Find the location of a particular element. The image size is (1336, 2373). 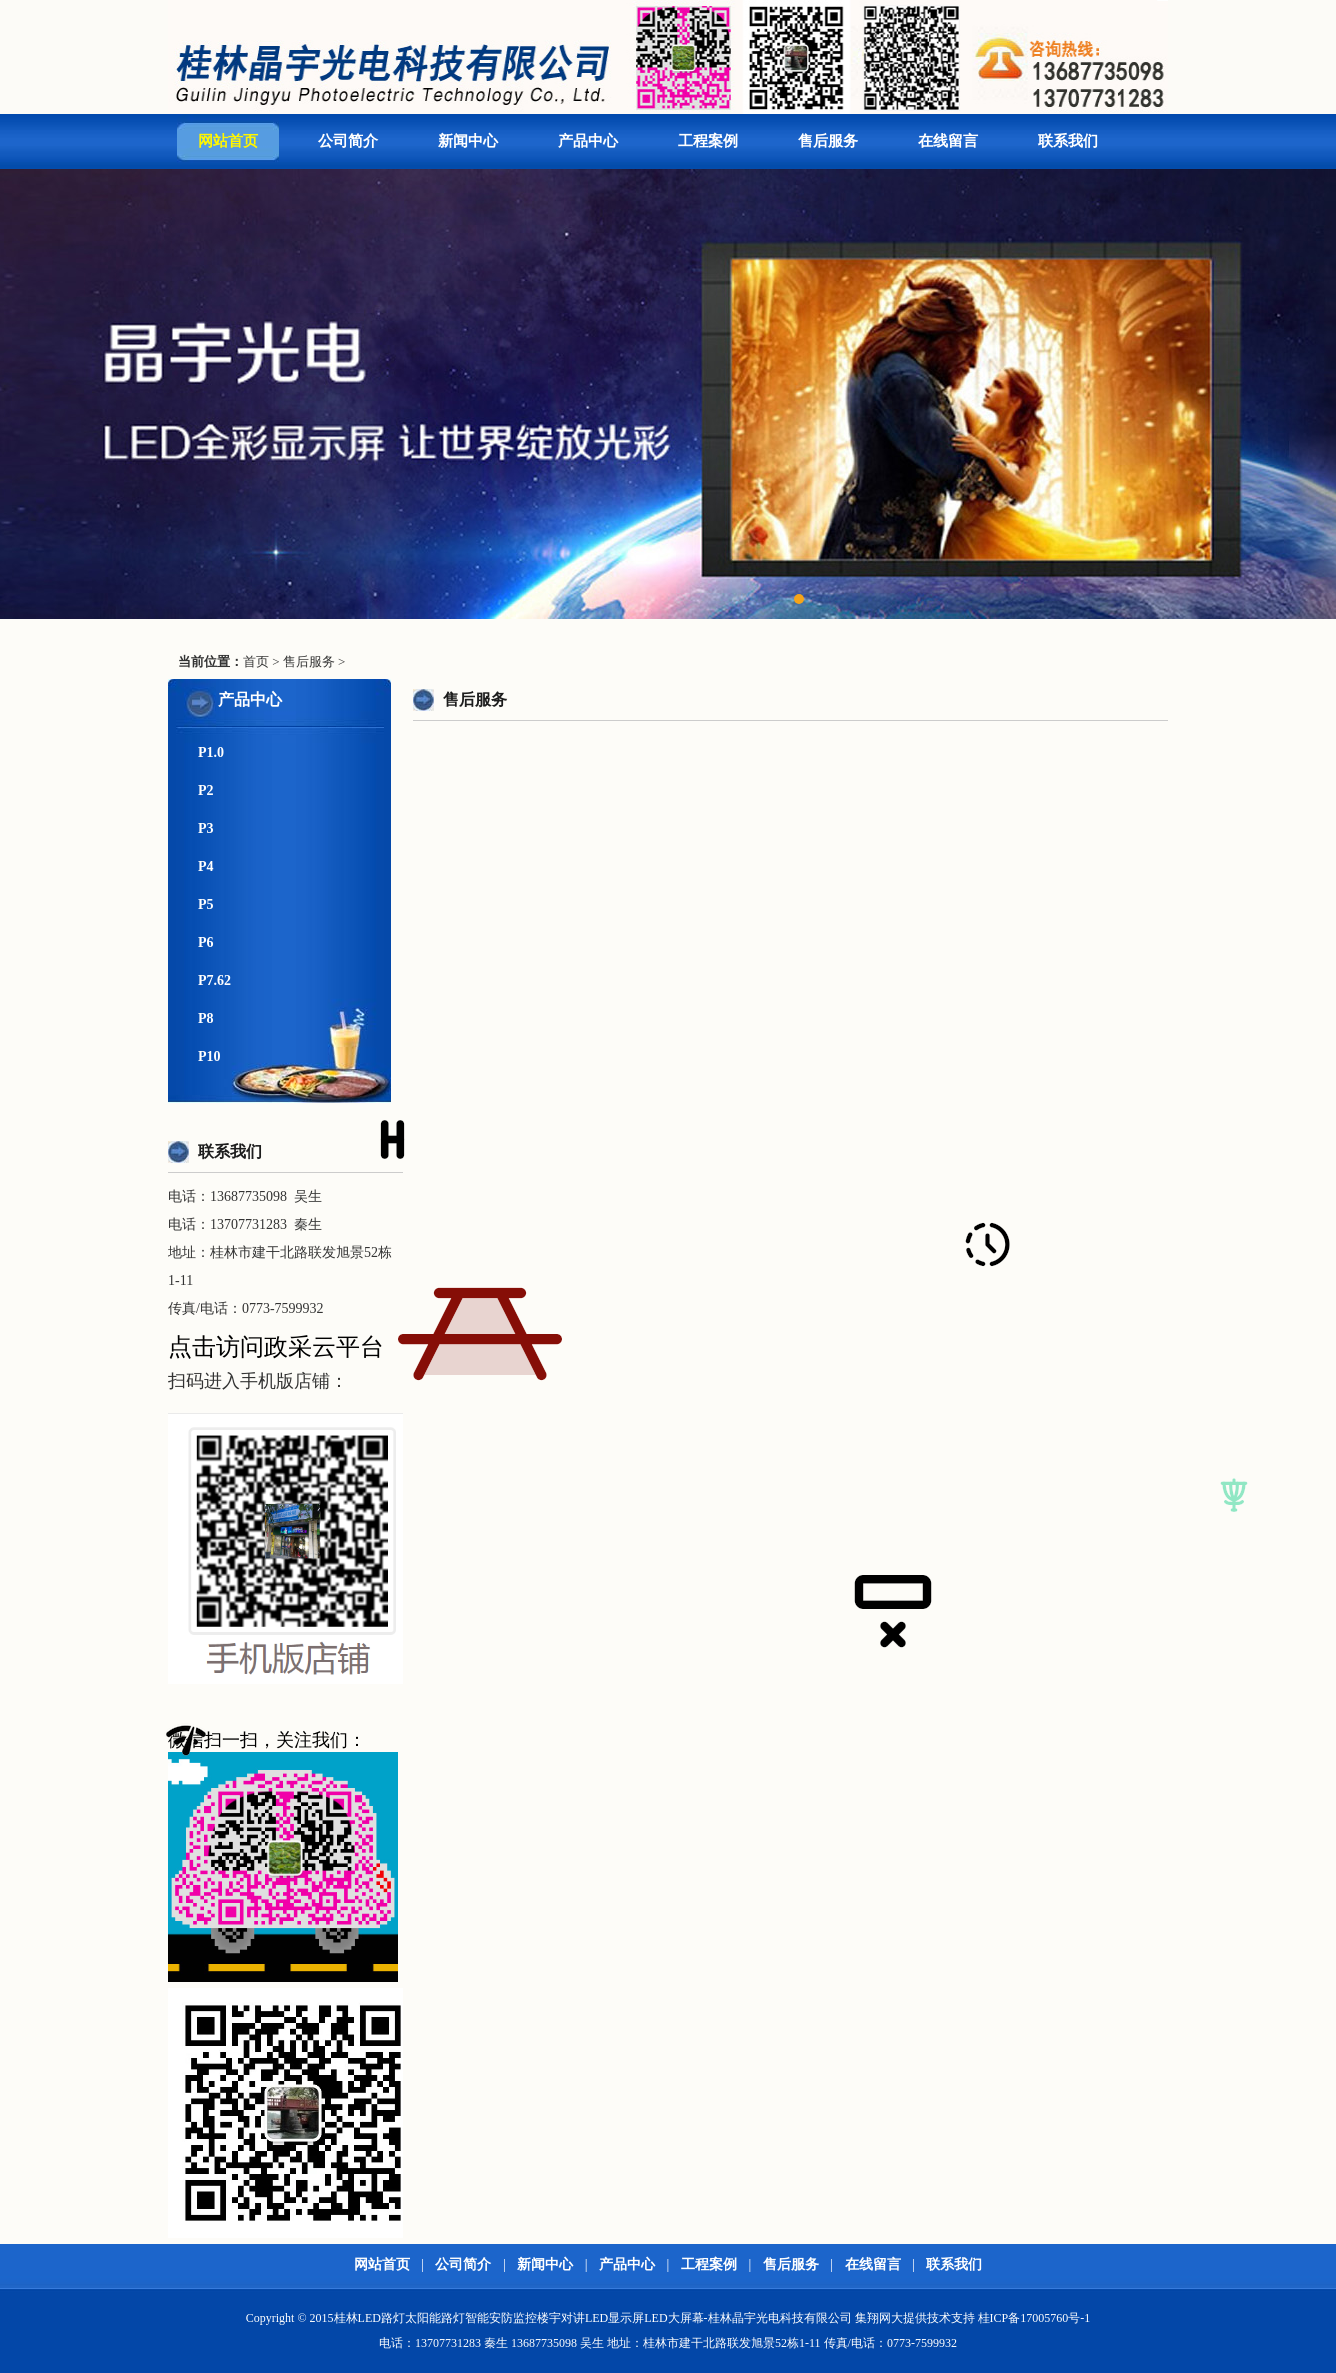

toggle viewing history on or off is located at coordinates (987, 1244).